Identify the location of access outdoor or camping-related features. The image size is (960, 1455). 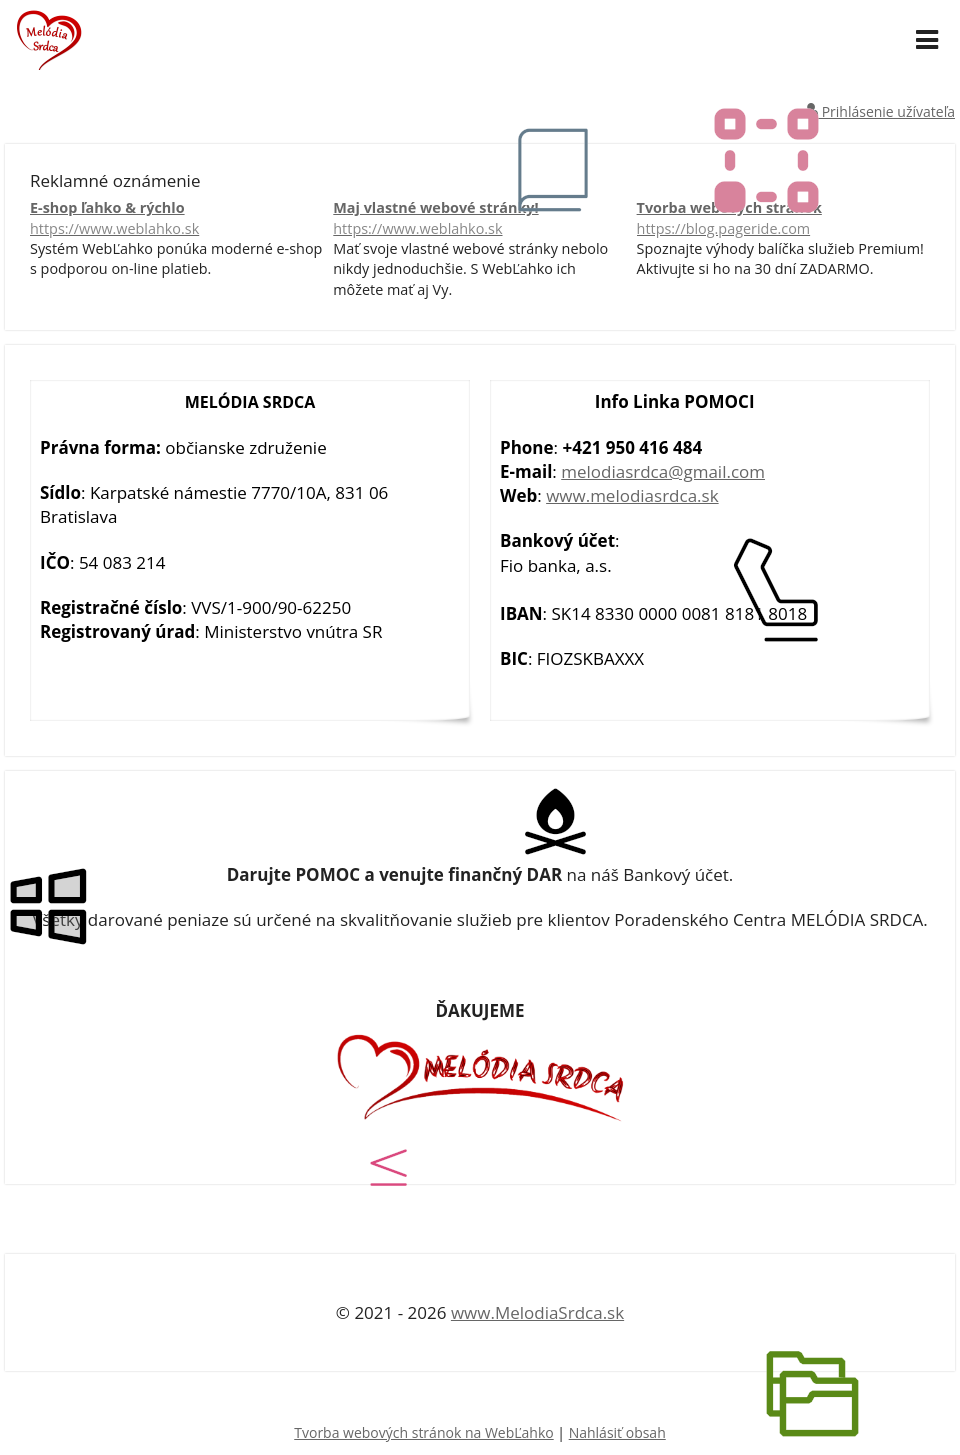
(555, 821).